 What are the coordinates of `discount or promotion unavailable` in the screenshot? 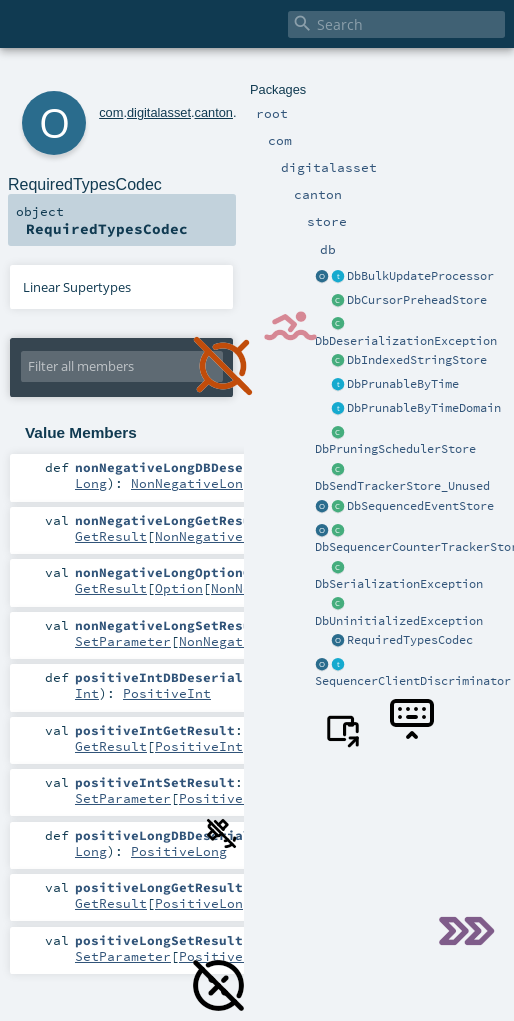 It's located at (218, 985).